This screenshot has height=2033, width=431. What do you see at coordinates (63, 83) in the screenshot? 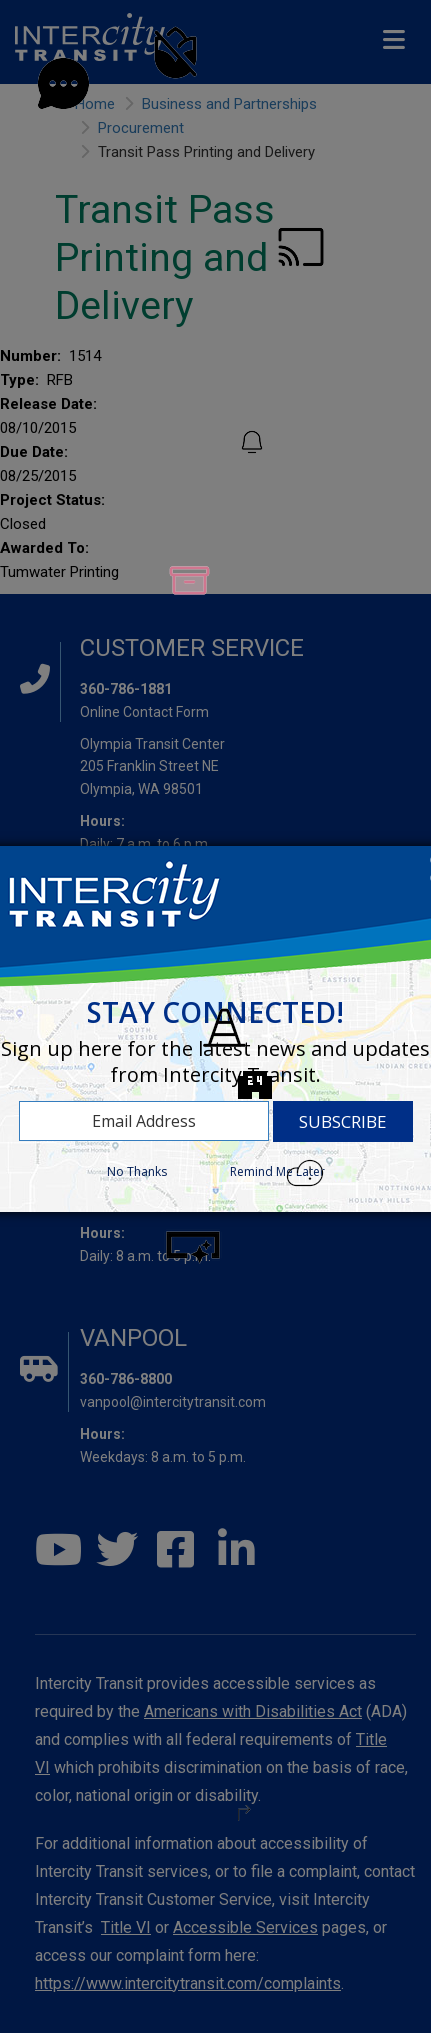
I see `open chat or messaging` at bounding box center [63, 83].